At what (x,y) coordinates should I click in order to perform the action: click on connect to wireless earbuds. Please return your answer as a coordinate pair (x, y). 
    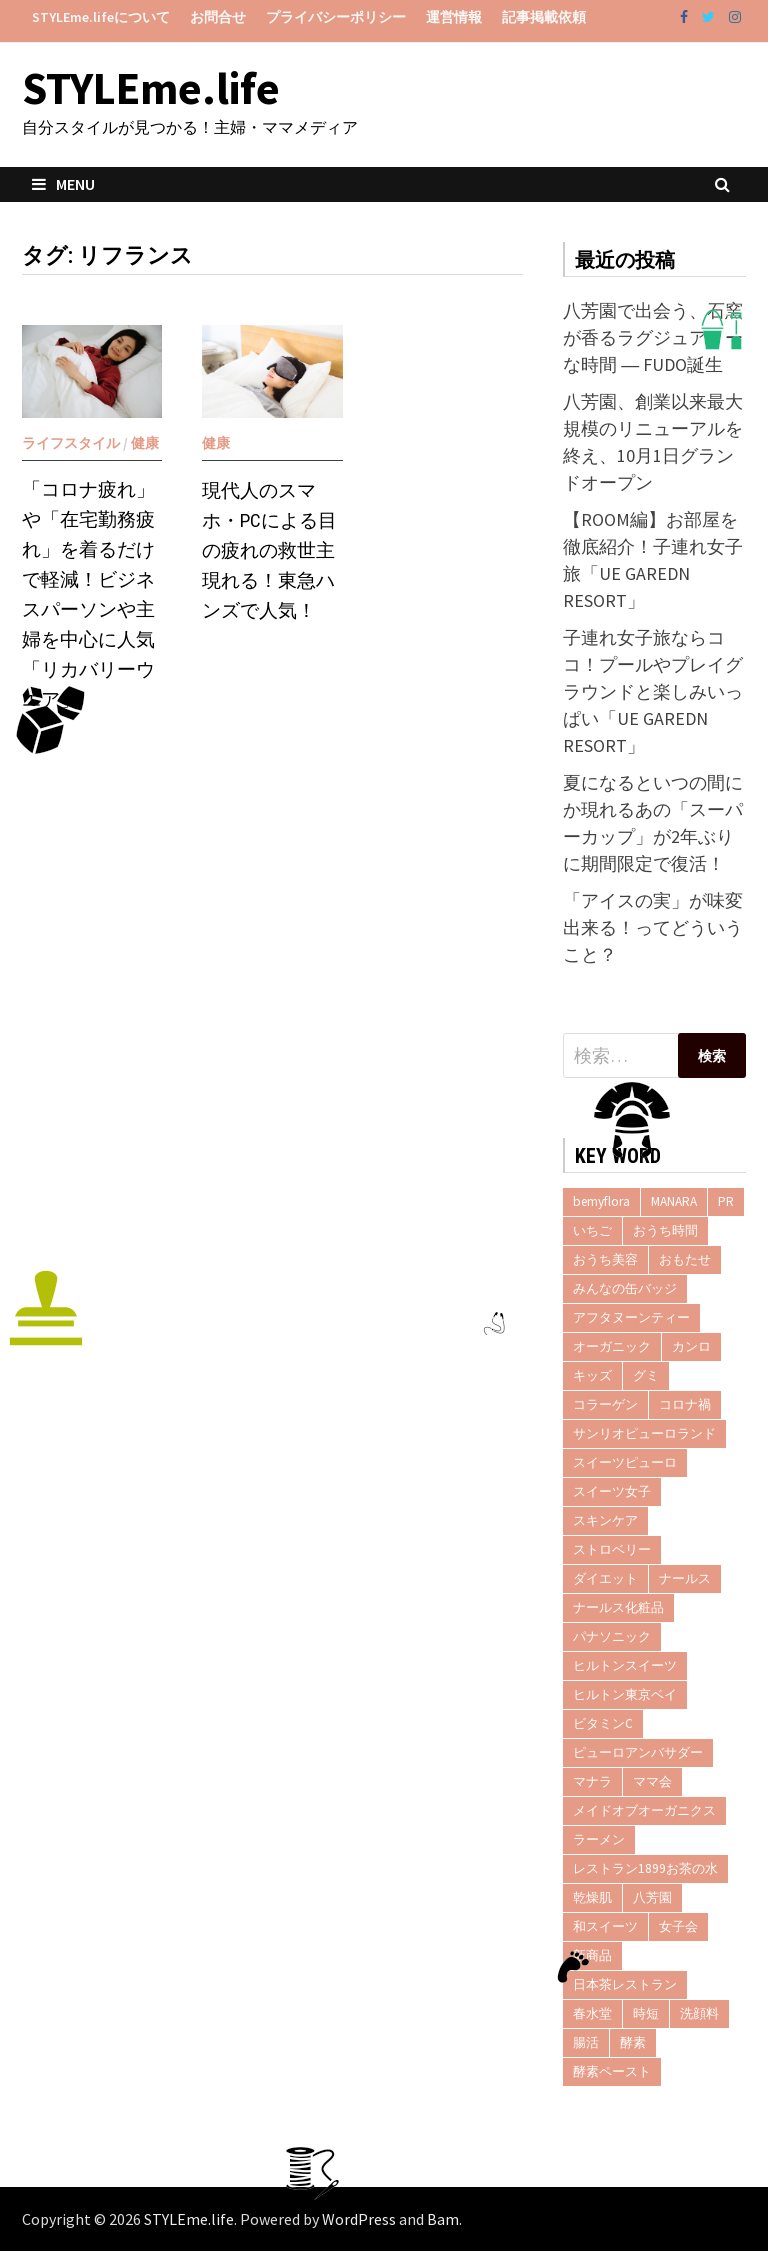
    Looking at the image, I should click on (494, 1323).